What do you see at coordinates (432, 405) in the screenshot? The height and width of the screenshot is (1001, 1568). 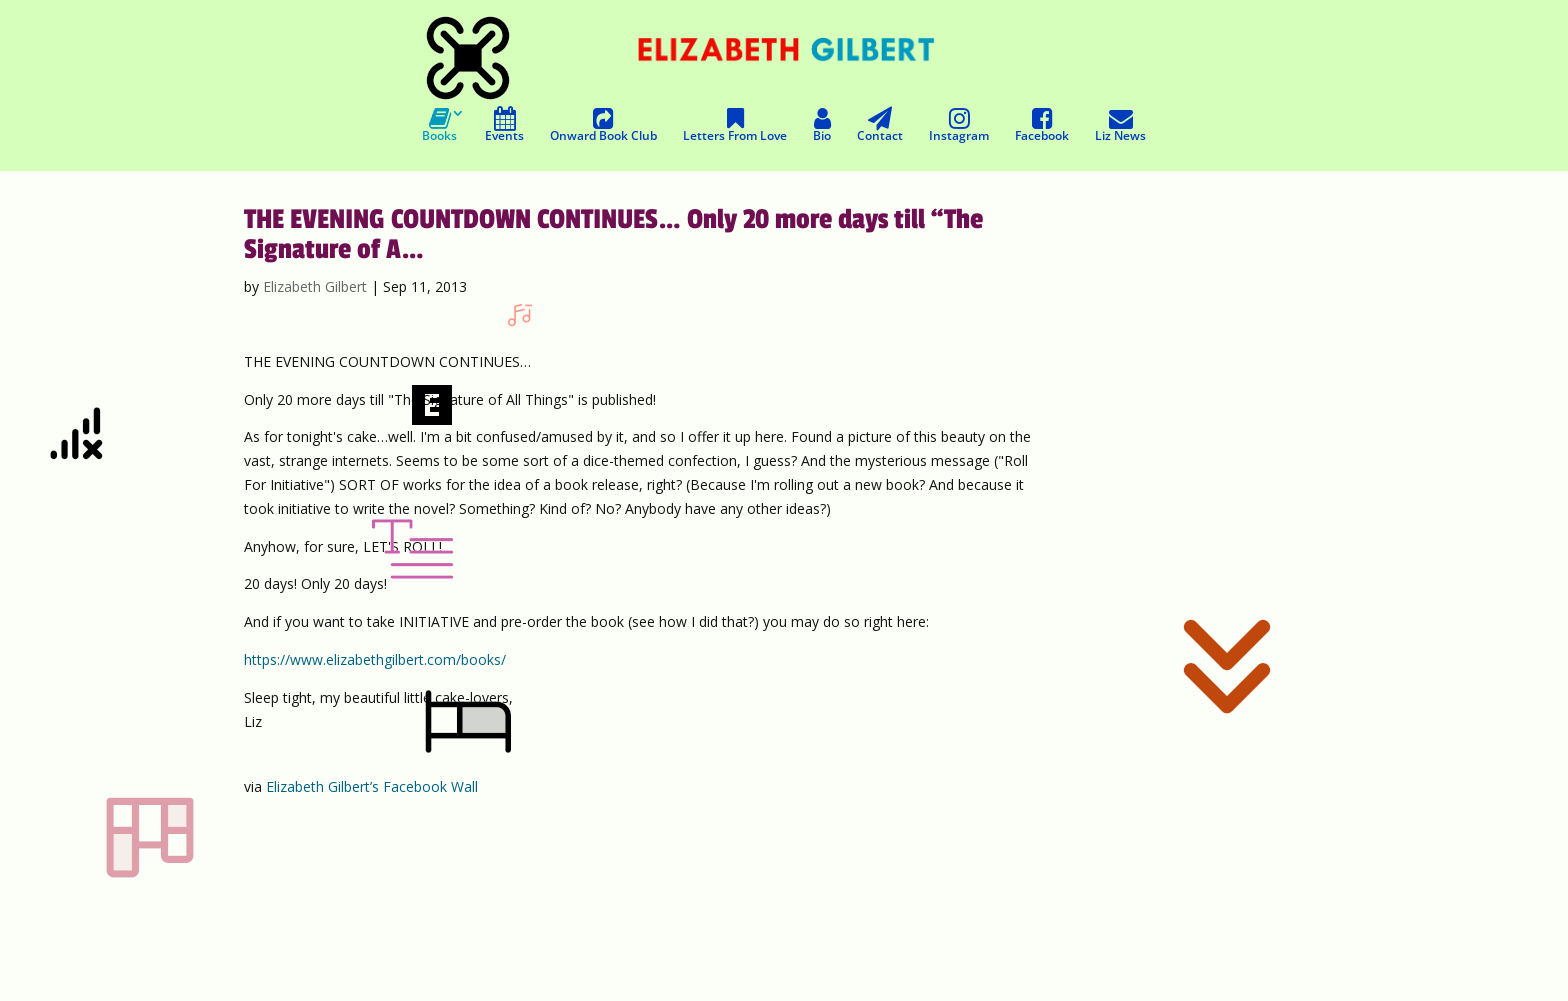 I see `indicates explicit content warning` at bounding box center [432, 405].